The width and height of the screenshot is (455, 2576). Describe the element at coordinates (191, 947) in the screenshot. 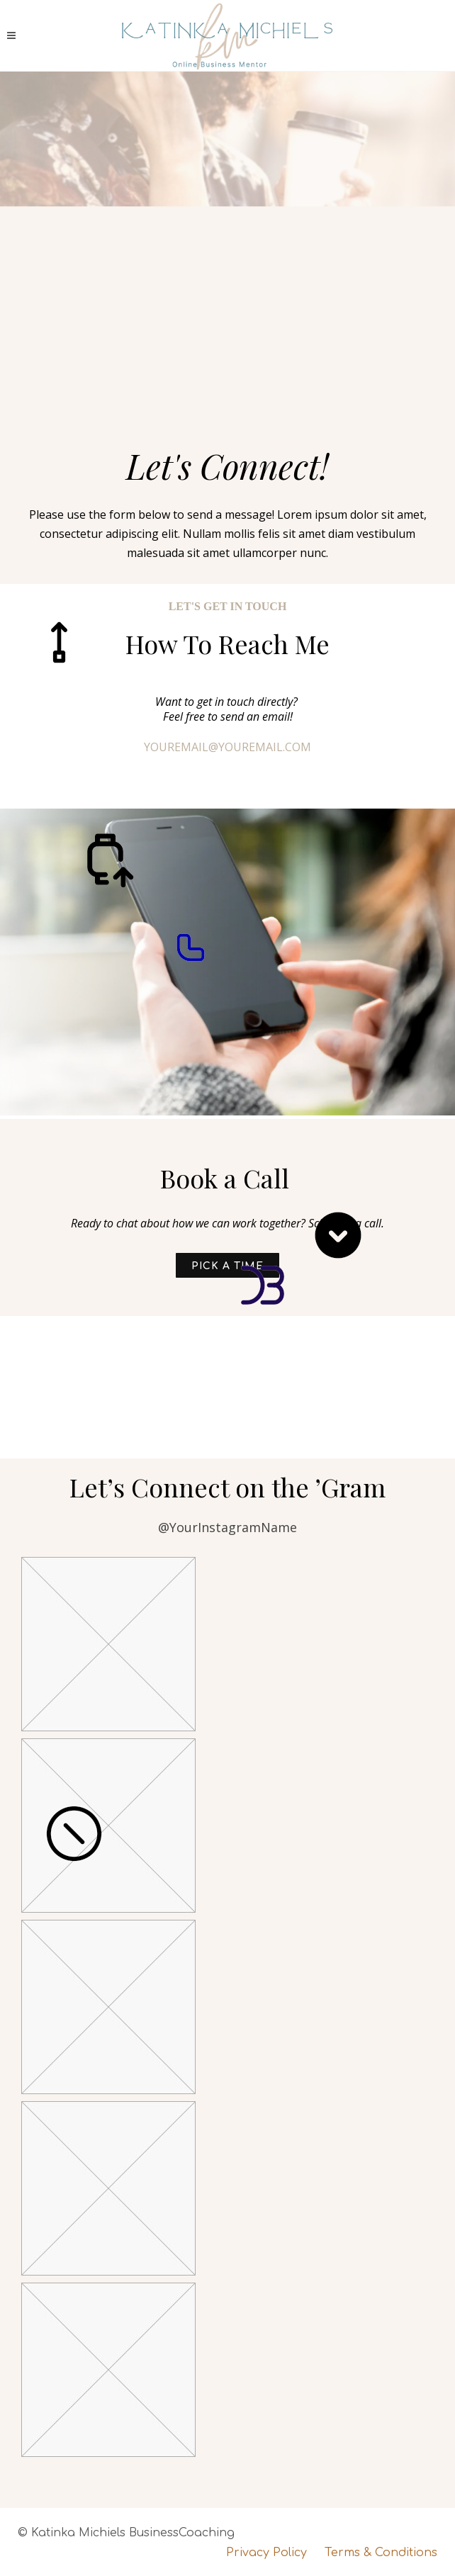

I see `join or merge elements with rounded corners` at that location.